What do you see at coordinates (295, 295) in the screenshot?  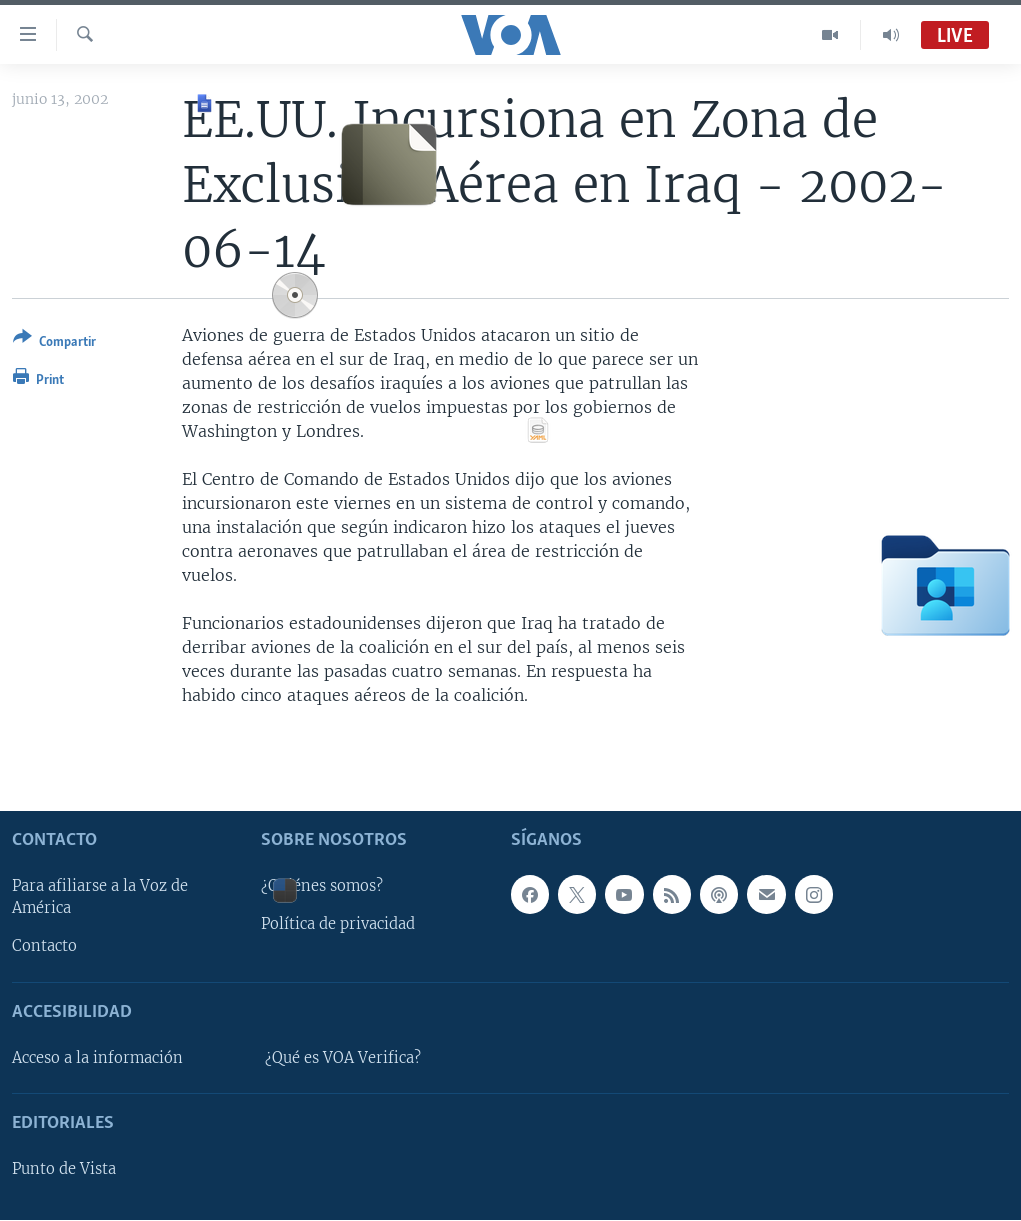 I see `access cd/dvd drive` at bounding box center [295, 295].